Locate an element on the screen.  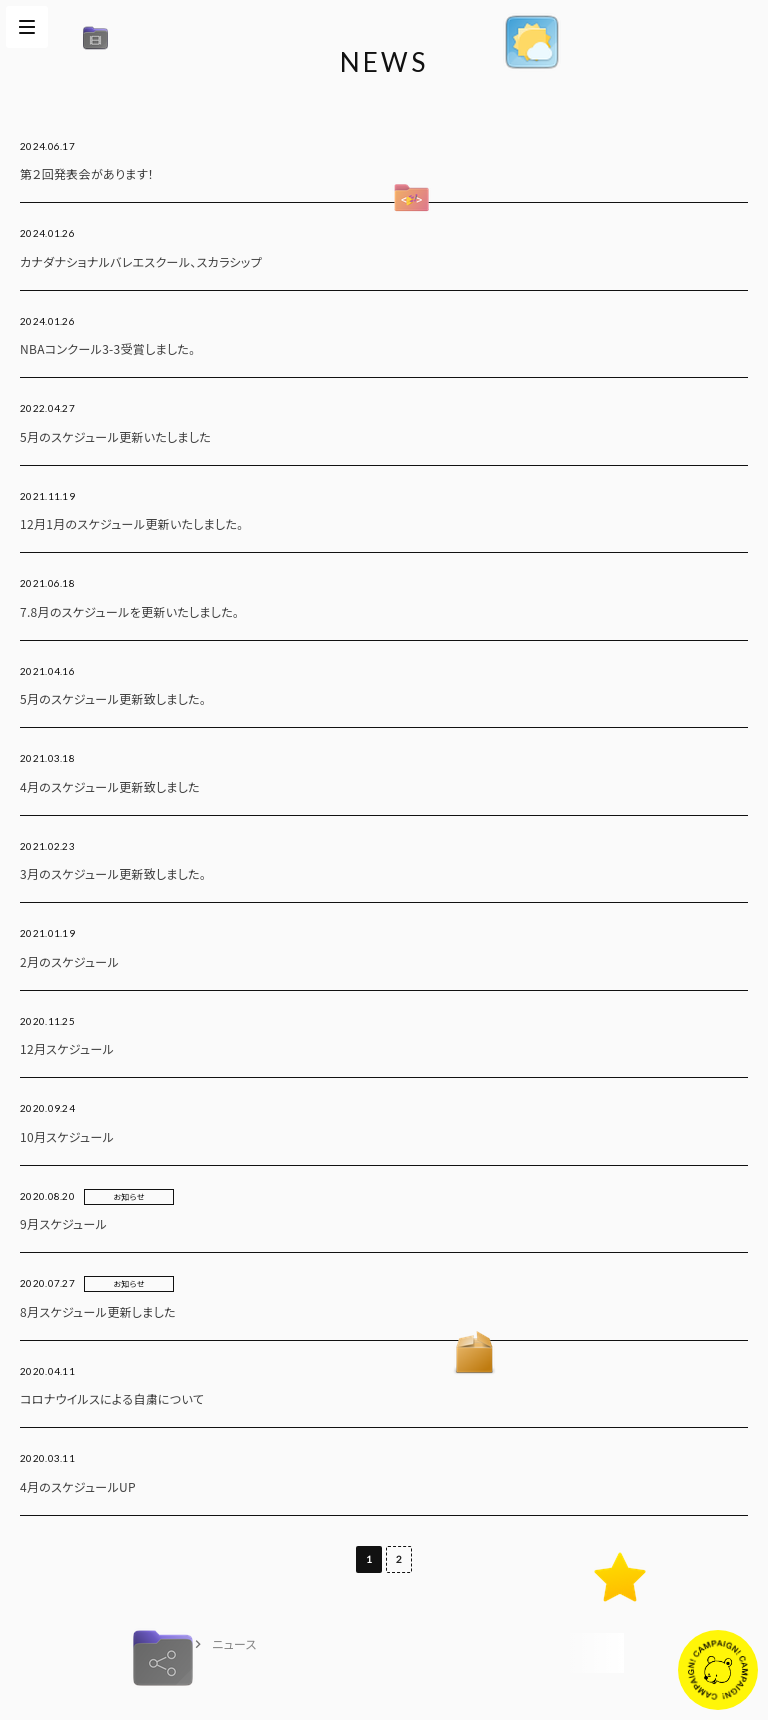
mark item as favorite is located at coordinates (620, 1577).